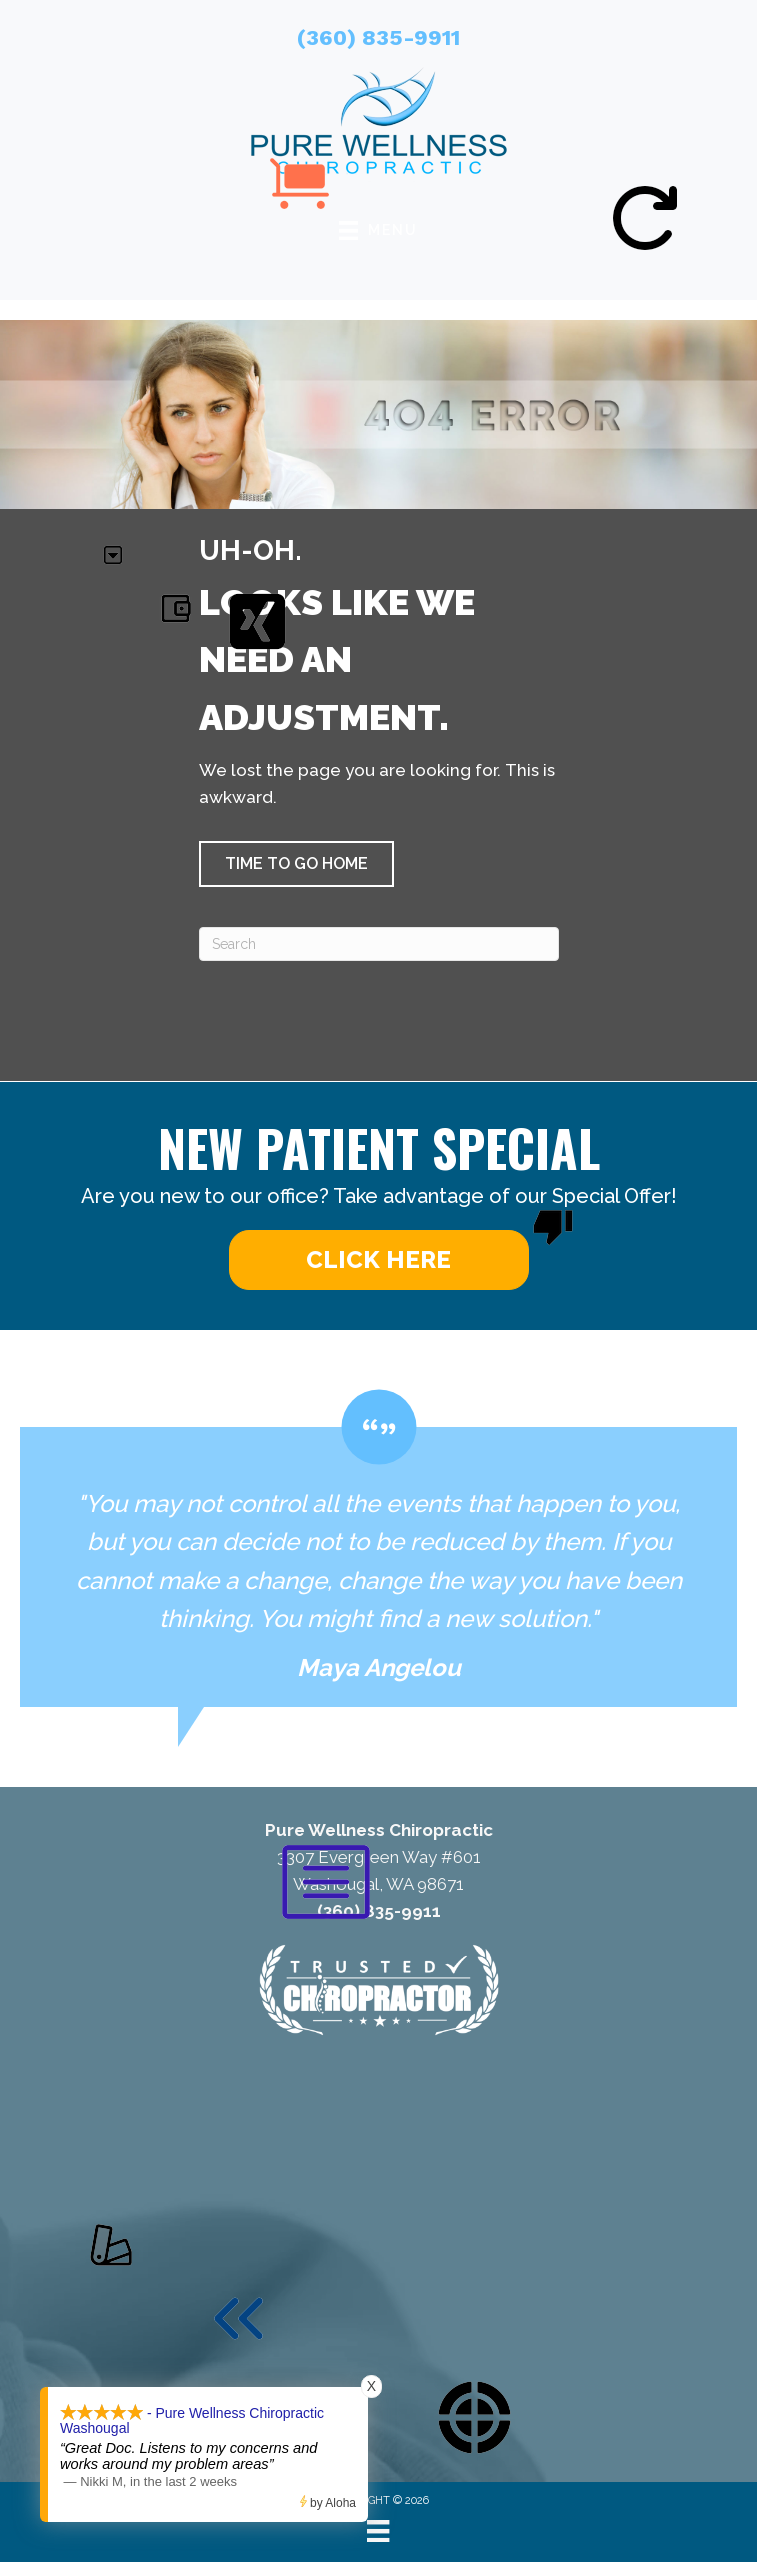  What do you see at coordinates (645, 218) in the screenshot?
I see `redo the last undone action` at bounding box center [645, 218].